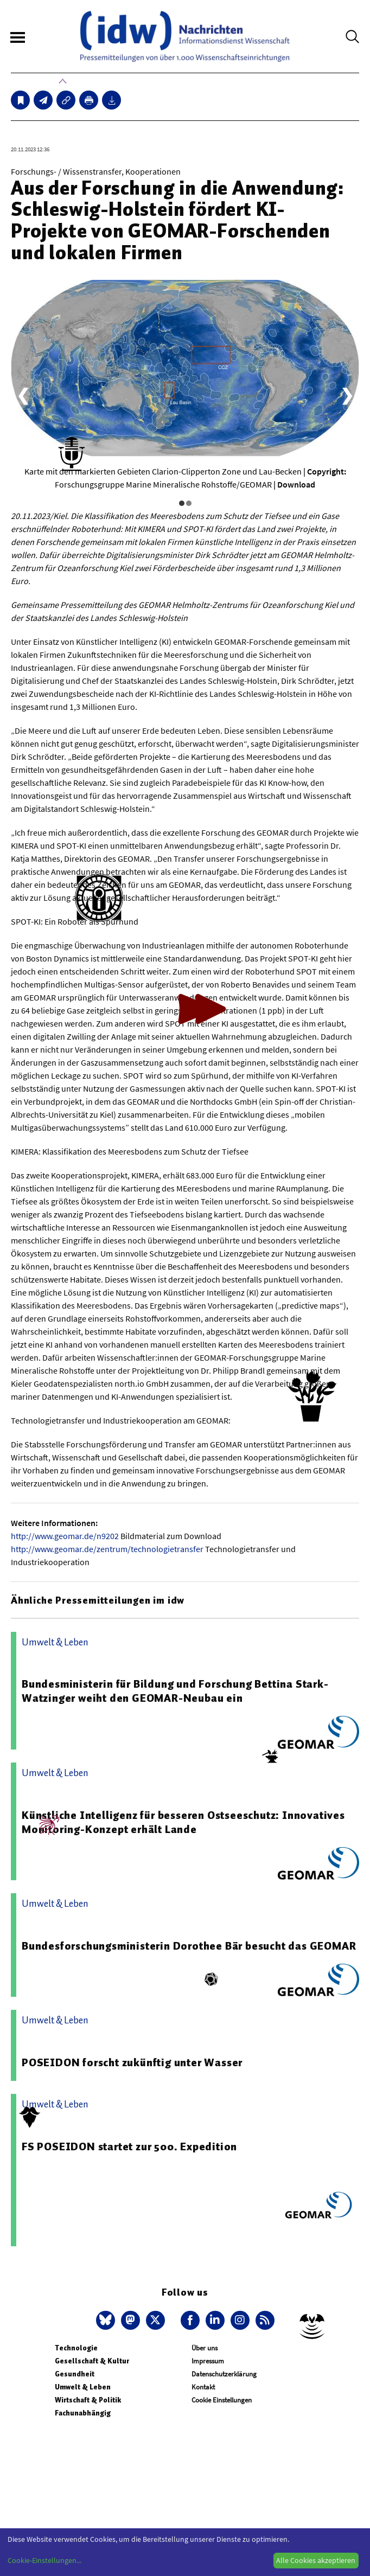 The image size is (370, 2576). What do you see at coordinates (29, 2117) in the screenshot?
I see `select beard style for character customization` at bounding box center [29, 2117].